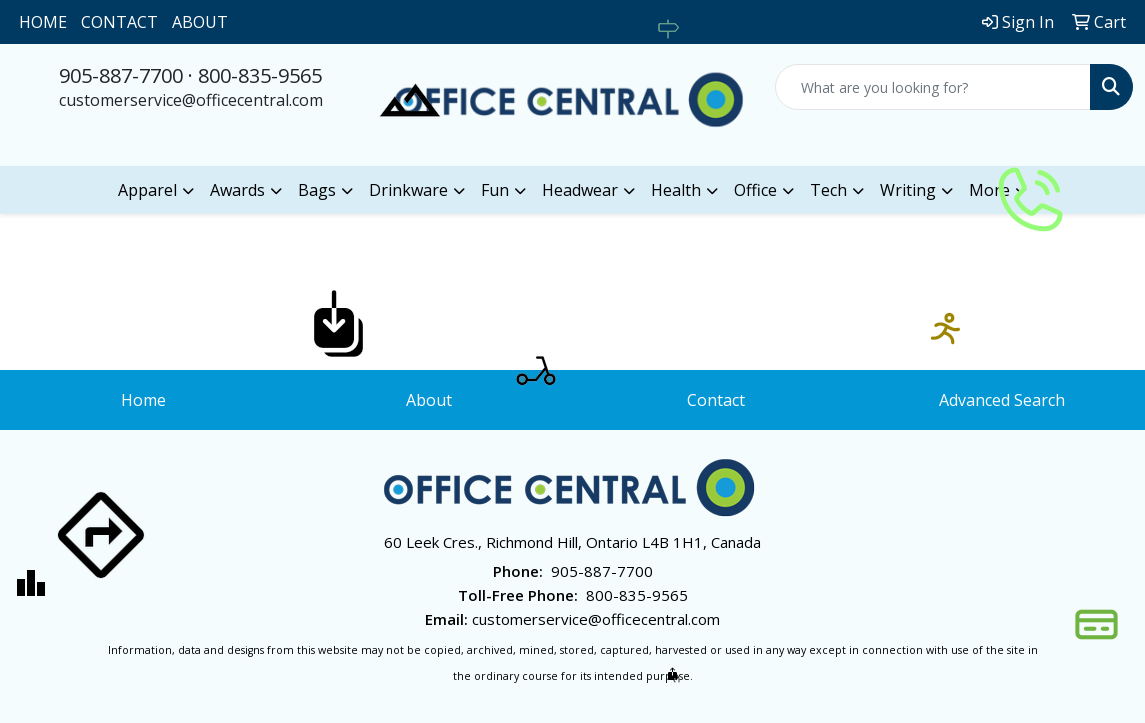 The image size is (1145, 723). What do you see at coordinates (1032, 198) in the screenshot?
I see `make a phone call` at bounding box center [1032, 198].